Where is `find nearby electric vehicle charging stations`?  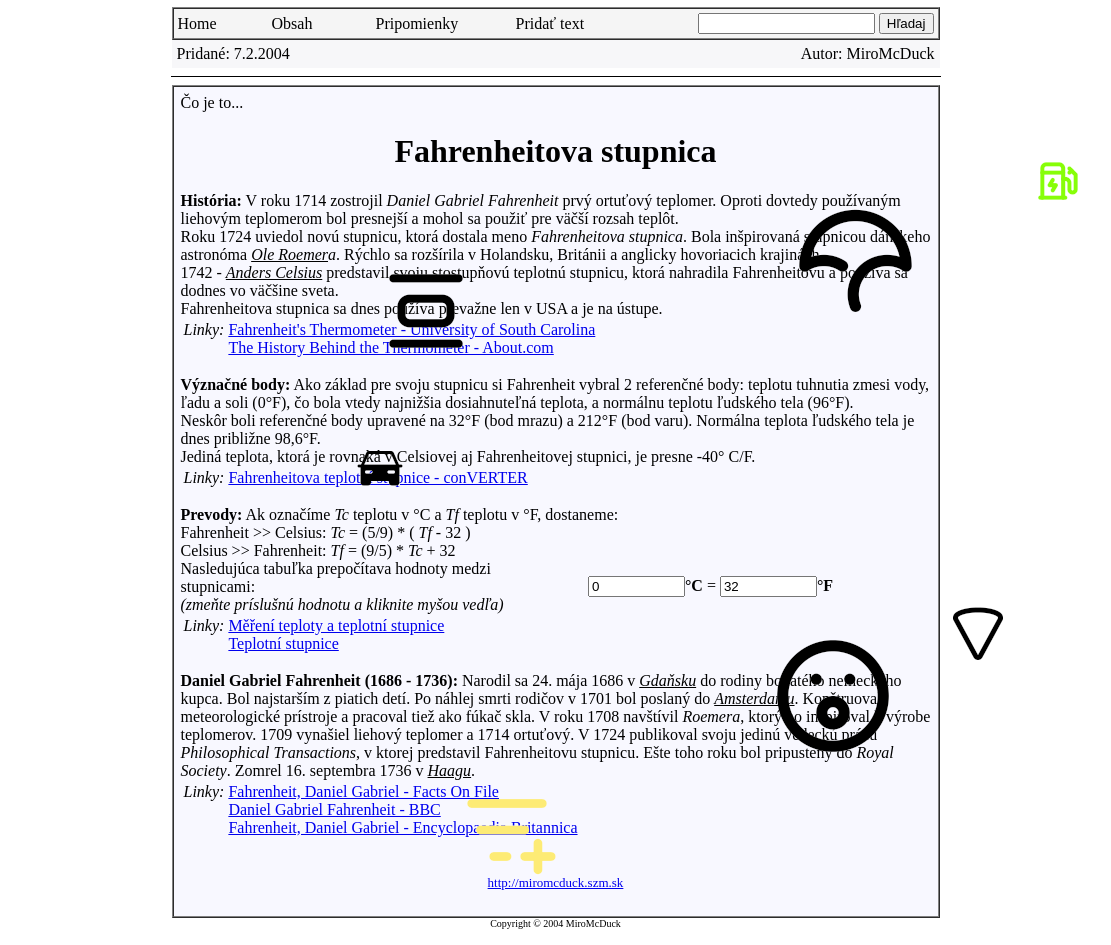
find nearby electric vehicle charging stations is located at coordinates (1059, 181).